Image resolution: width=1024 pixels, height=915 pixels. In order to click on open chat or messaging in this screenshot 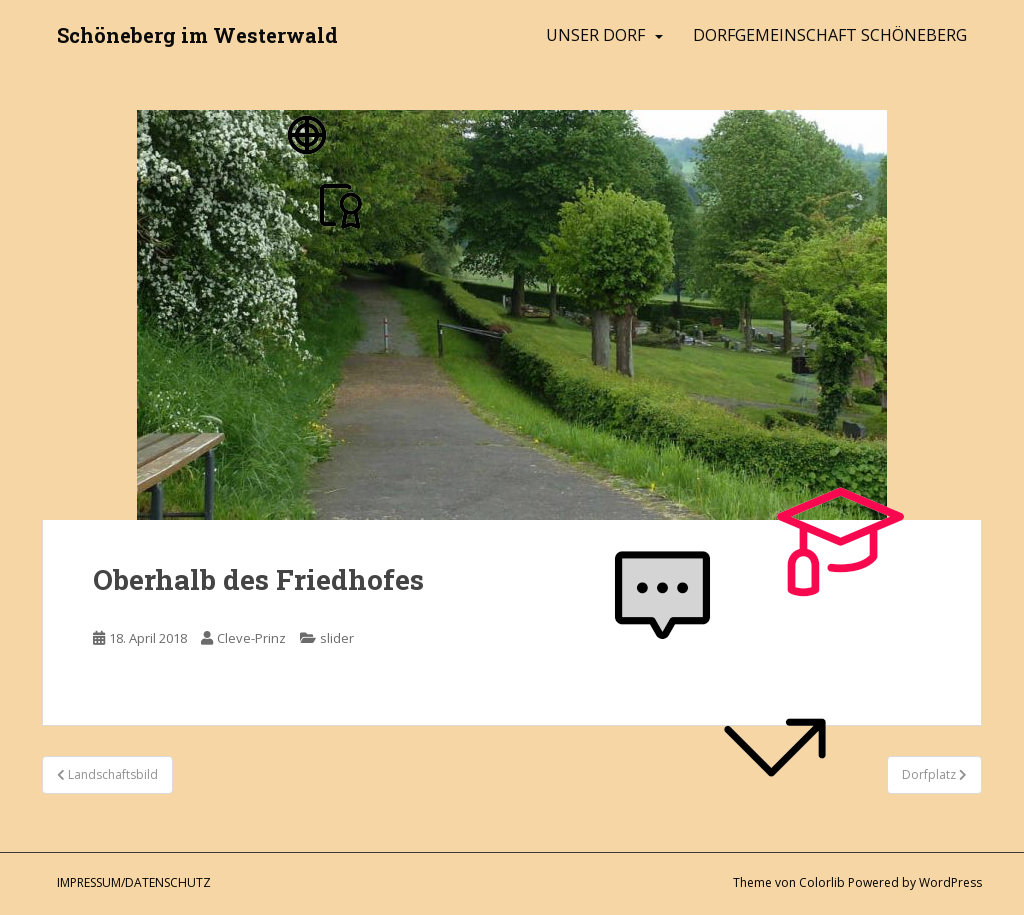, I will do `click(662, 591)`.